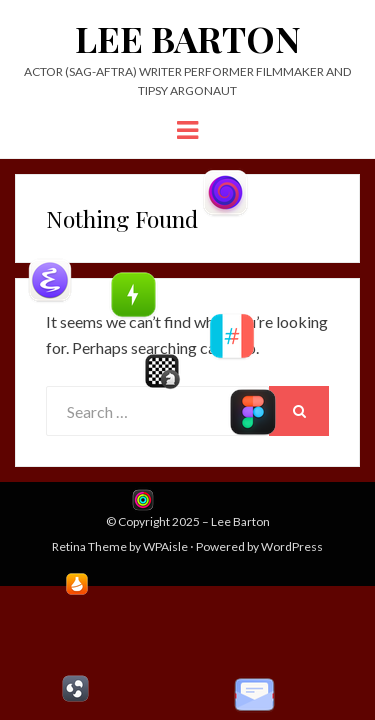 The image size is (375, 720). I want to click on launch ubuntu budgie desktop application, so click(75, 688).